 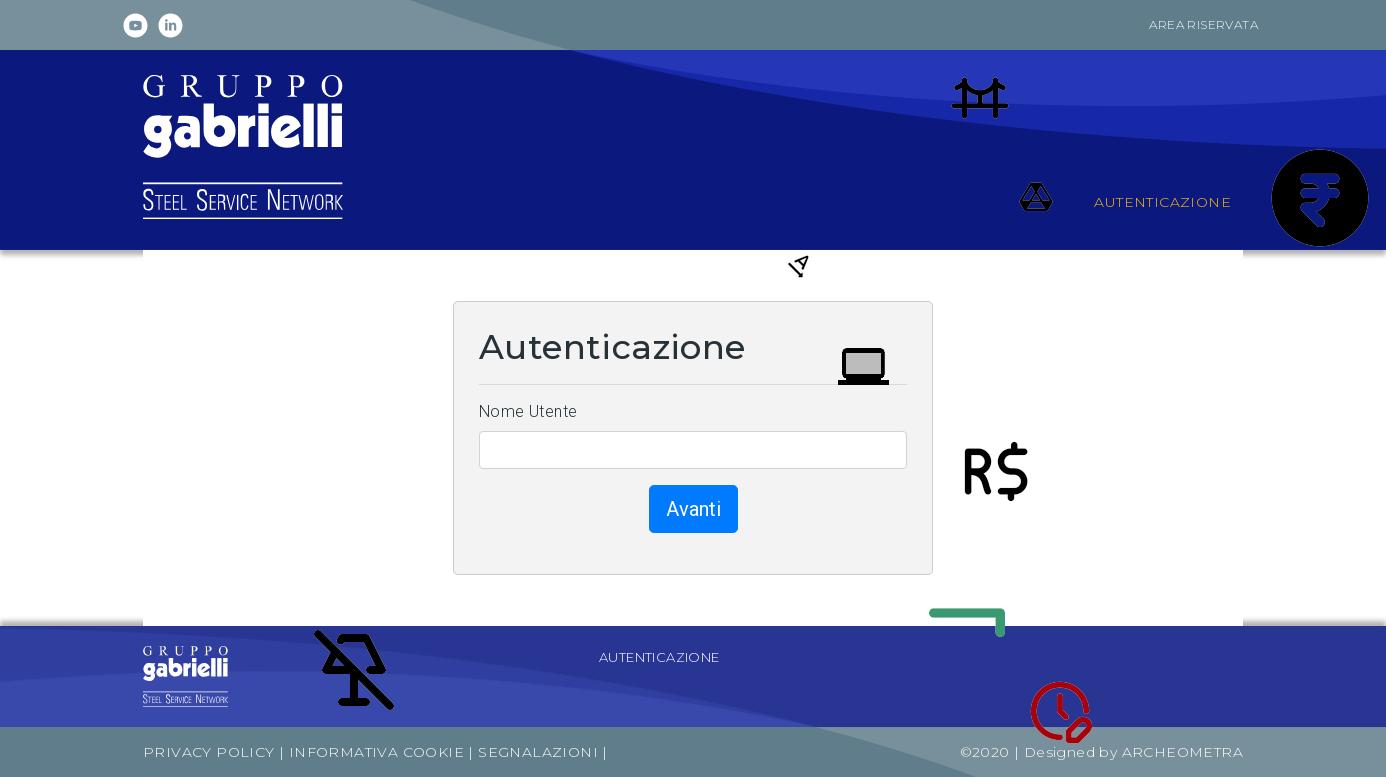 I want to click on logical NOT operator symbol, so click(x=967, y=613).